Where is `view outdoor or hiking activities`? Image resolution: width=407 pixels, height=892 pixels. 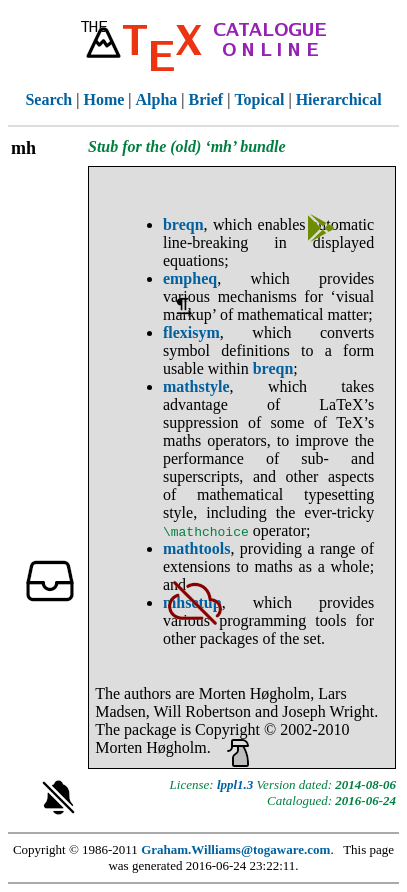
view outdoor or hiking activities is located at coordinates (103, 42).